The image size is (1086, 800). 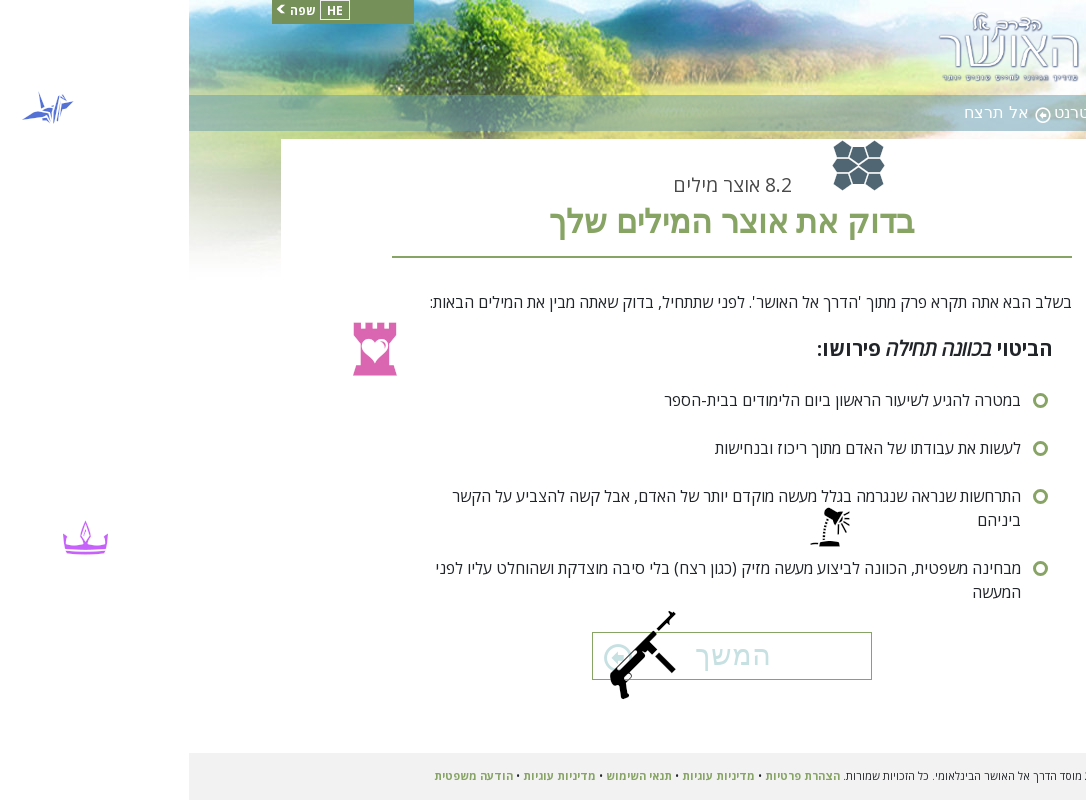 What do you see at coordinates (85, 537) in the screenshot?
I see `indicates premium or VIP membership status` at bounding box center [85, 537].